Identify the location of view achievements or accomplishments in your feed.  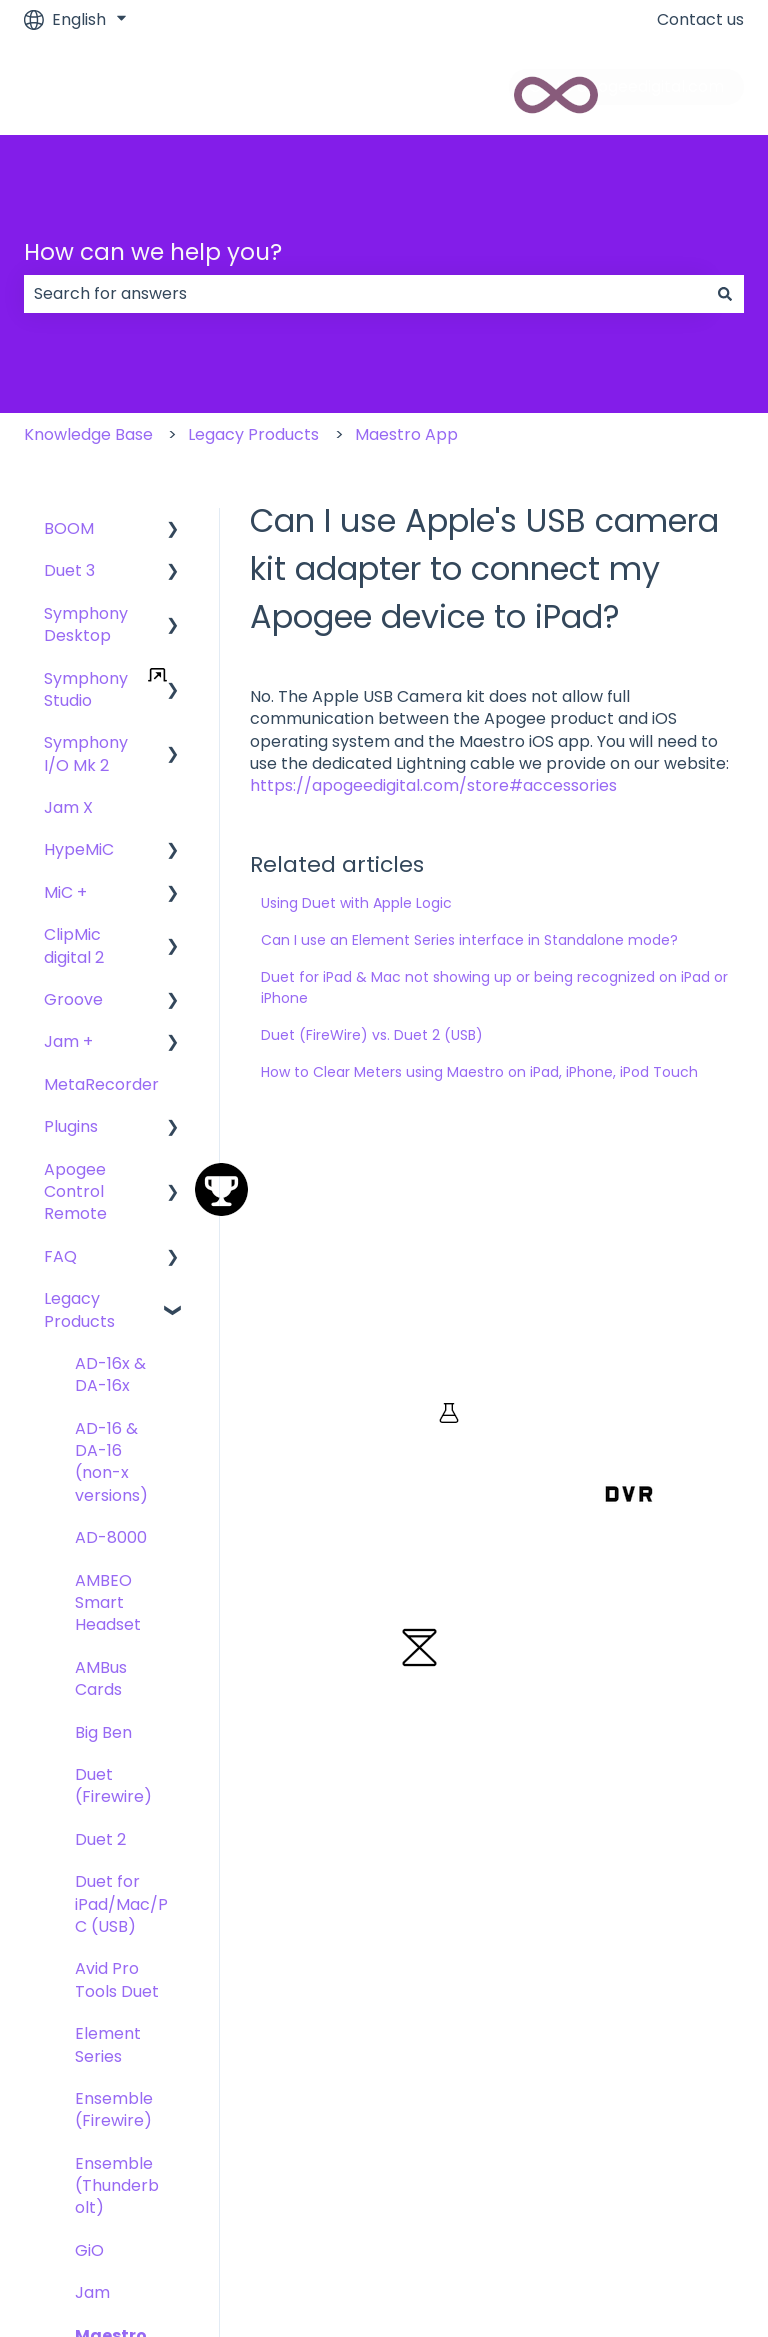
(221, 1189).